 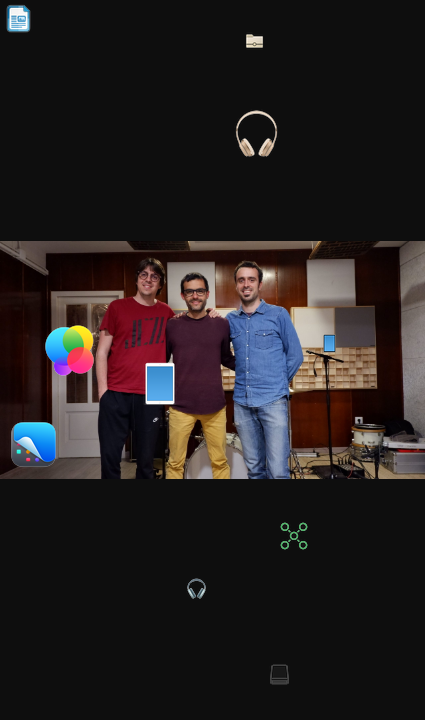 I want to click on access media library replication tools, so click(x=294, y=536).